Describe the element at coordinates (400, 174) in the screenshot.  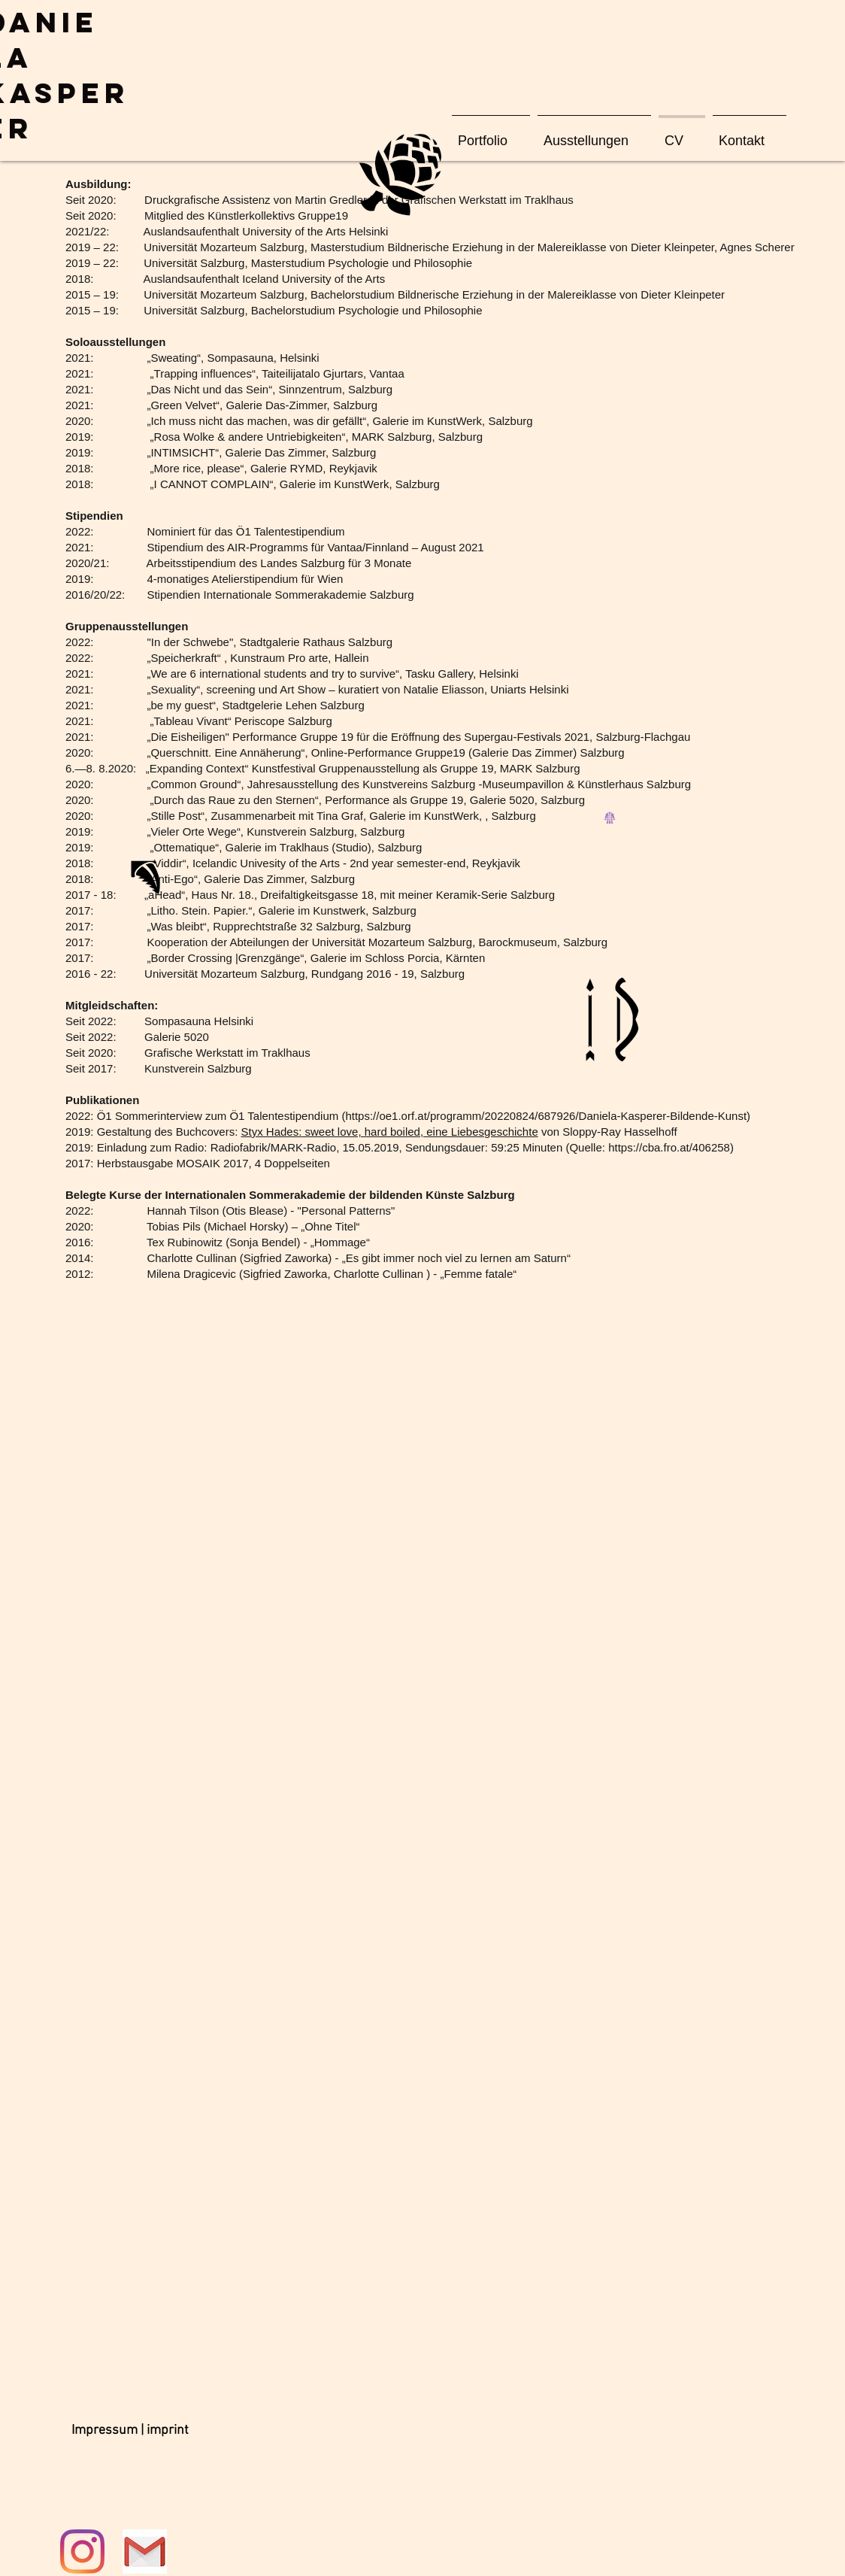
I see `select artichoke as an ingredient` at that location.